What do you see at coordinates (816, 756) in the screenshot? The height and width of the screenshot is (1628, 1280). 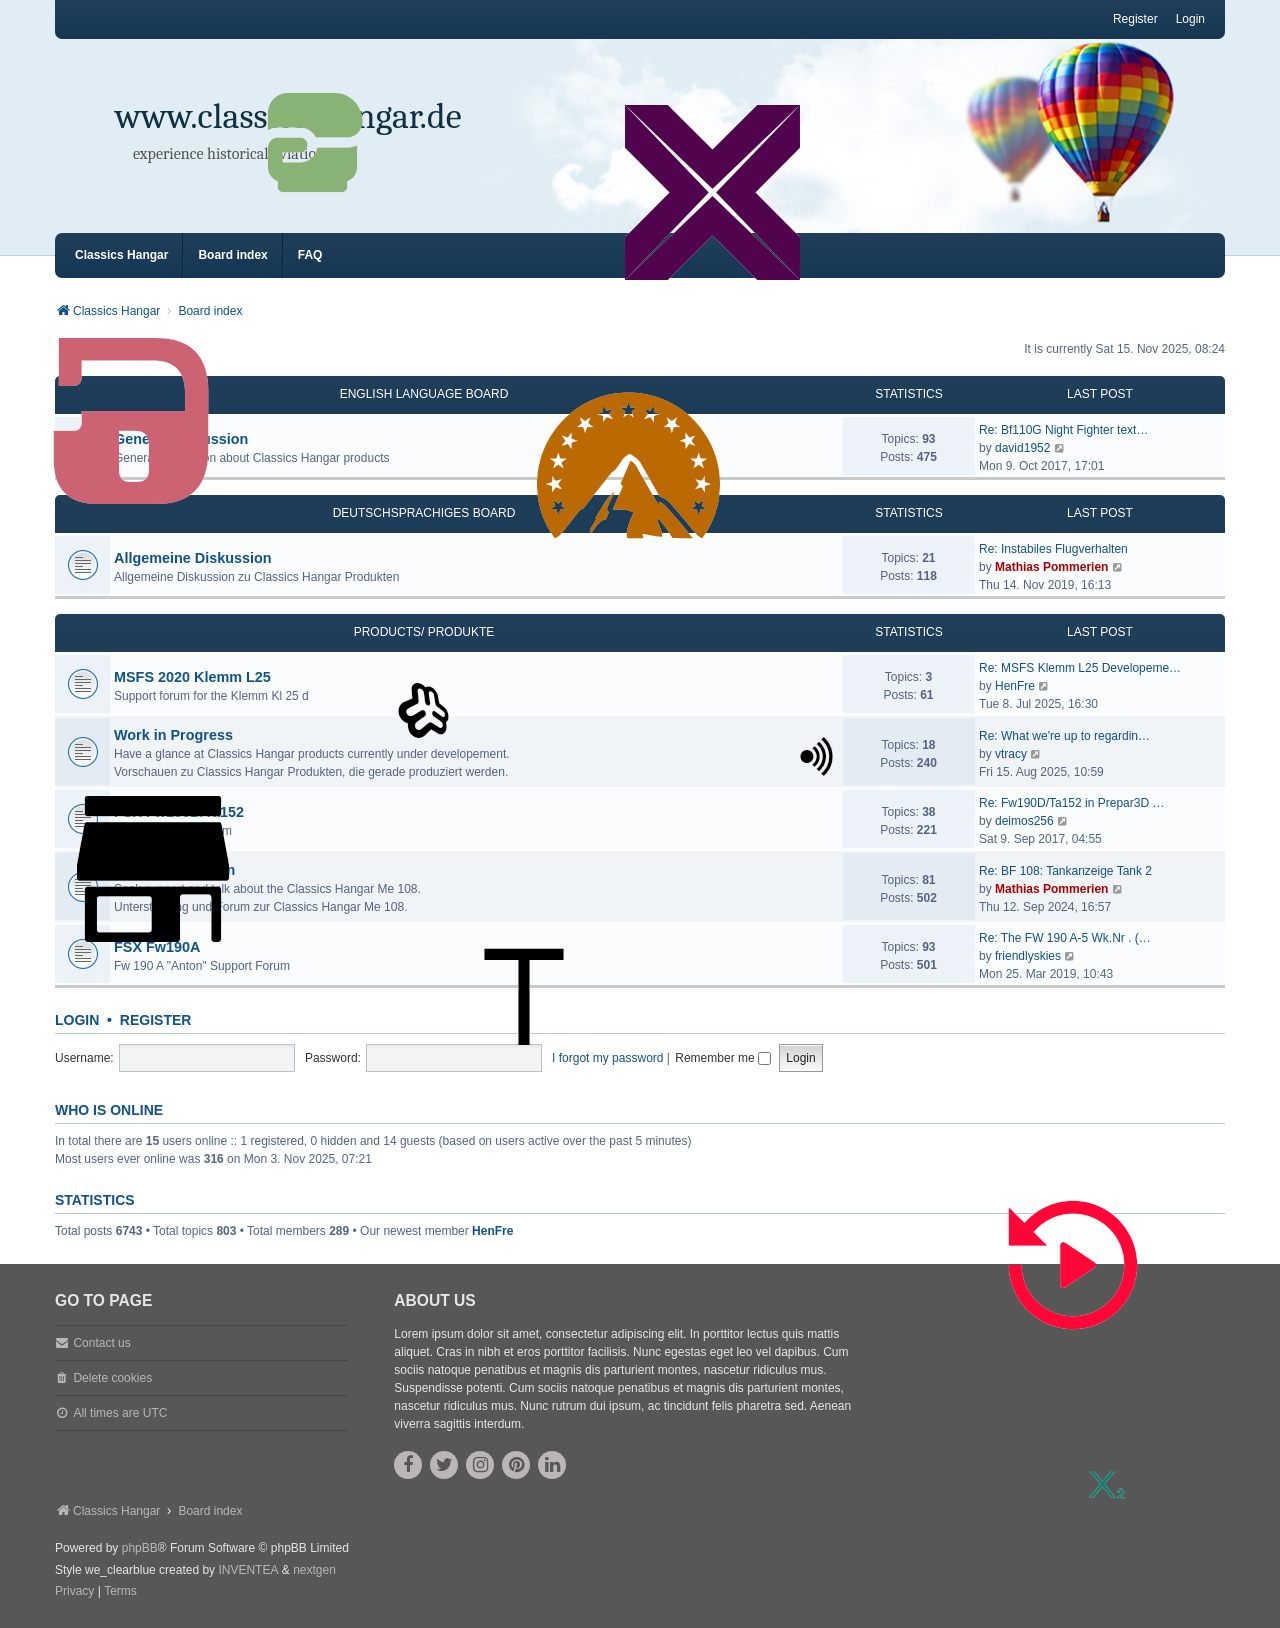 I see `visit wikiquote website` at bounding box center [816, 756].